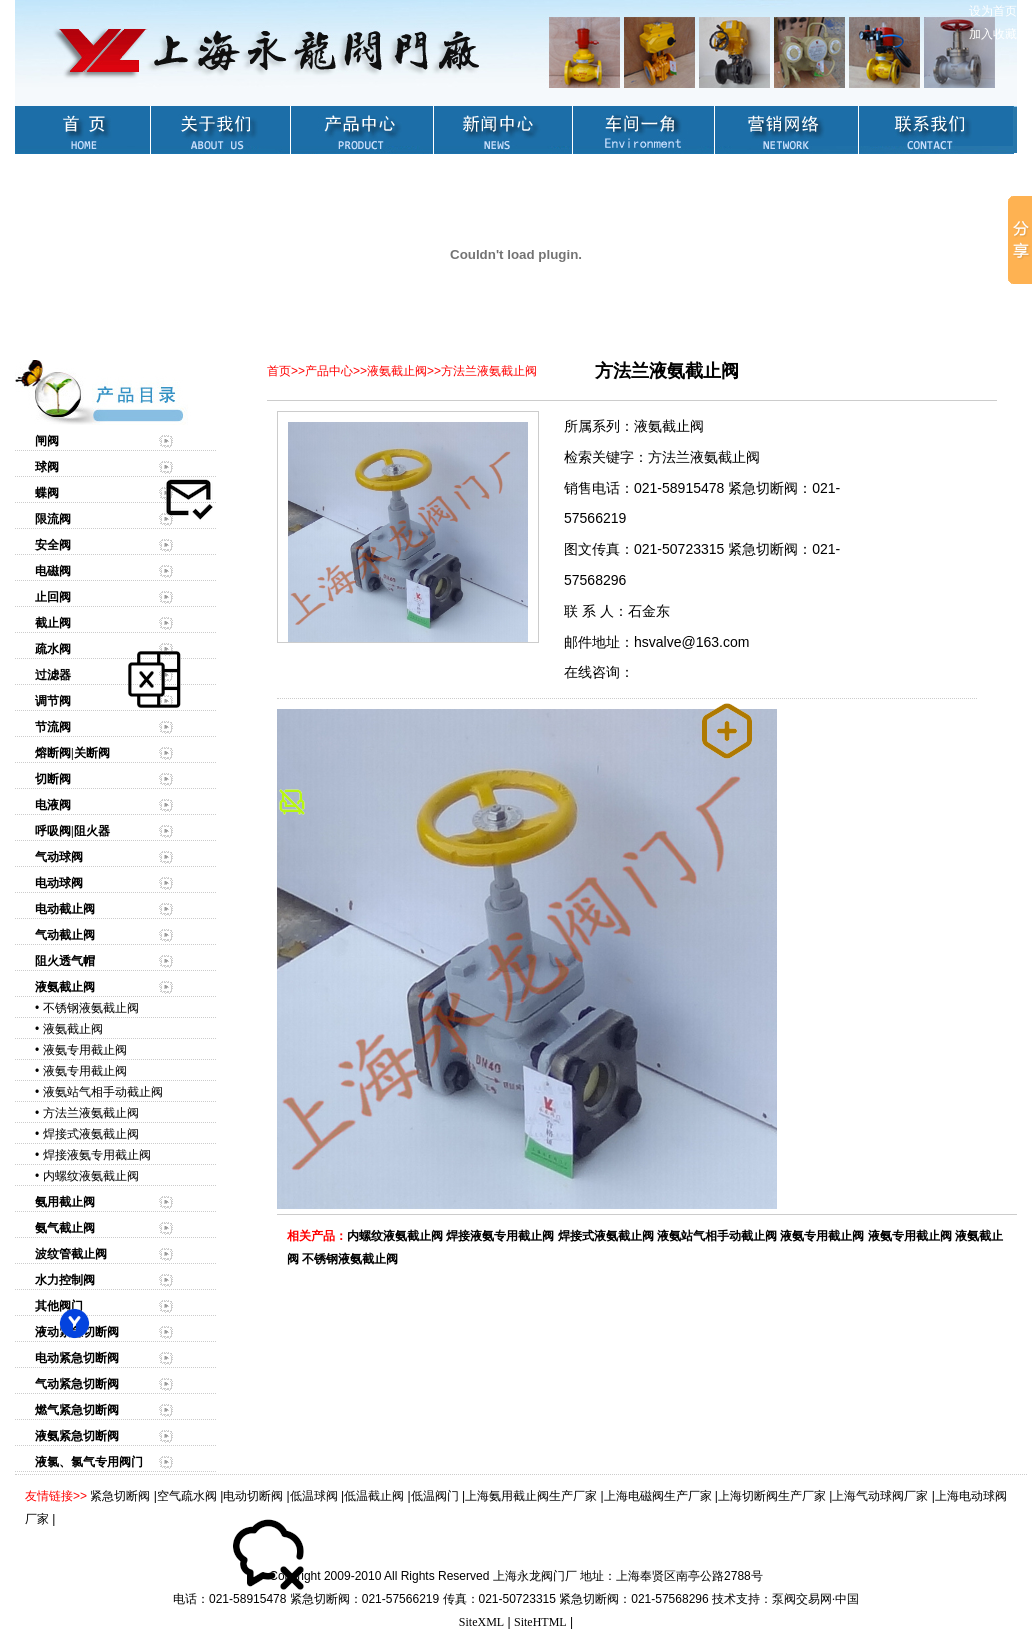  I want to click on delete a message or conversation, so click(267, 1553).